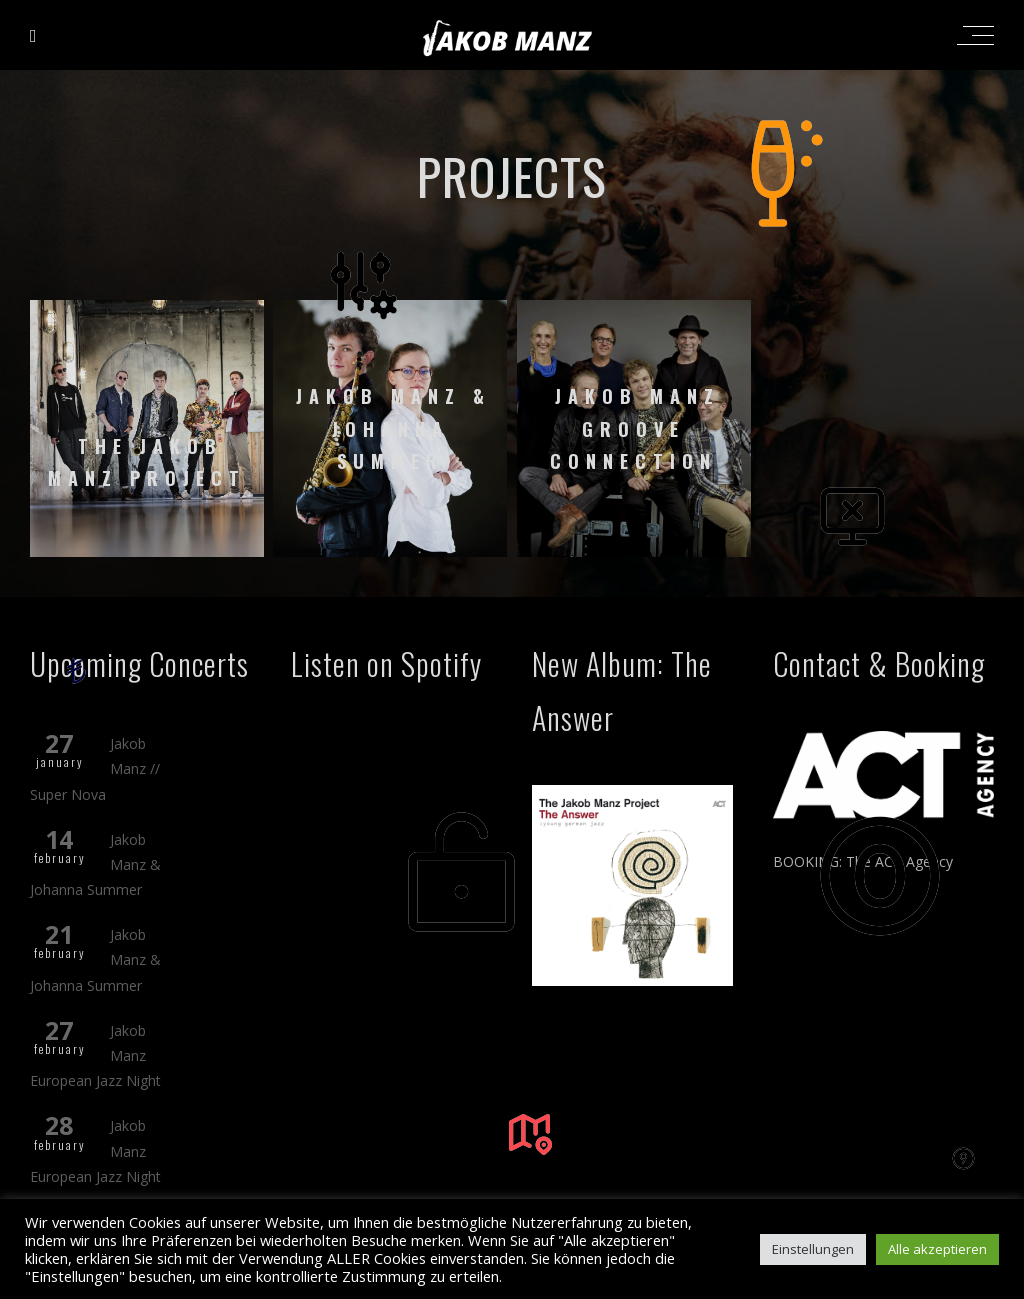 Image resolution: width=1024 pixels, height=1299 pixels. Describe the element at coordinates (852, 516) in the screenshot. I see `disconnect or disable display` at that location.